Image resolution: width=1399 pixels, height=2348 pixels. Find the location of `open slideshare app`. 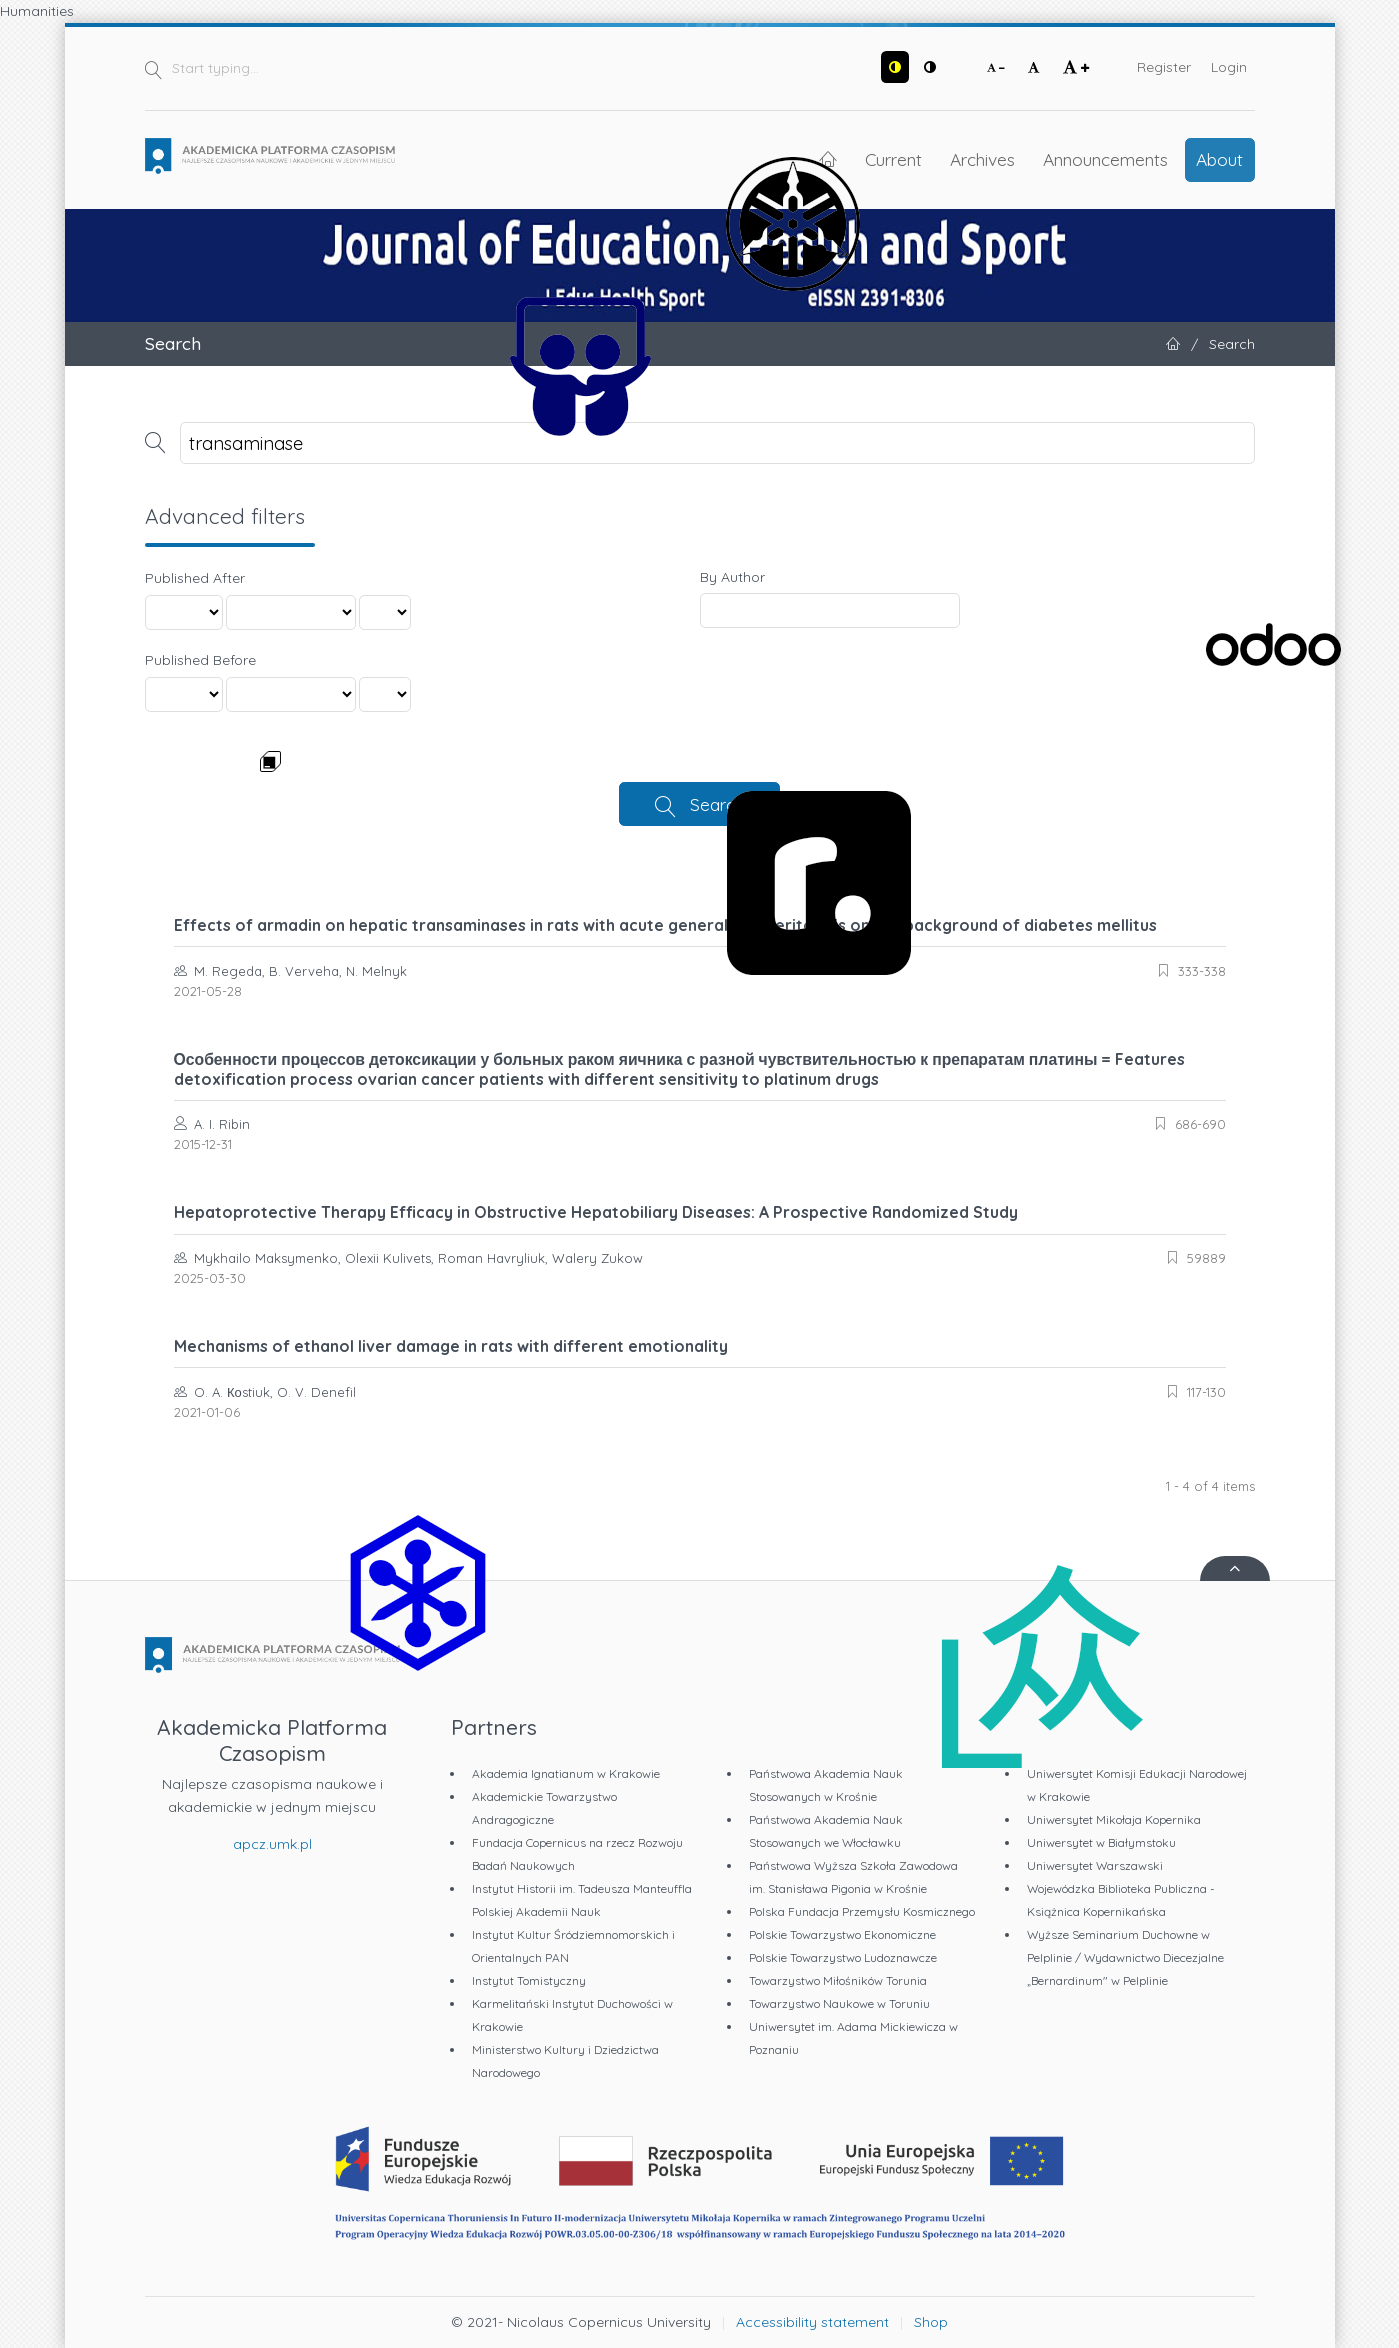

open slideshare app is located at coordinates (580, 366).